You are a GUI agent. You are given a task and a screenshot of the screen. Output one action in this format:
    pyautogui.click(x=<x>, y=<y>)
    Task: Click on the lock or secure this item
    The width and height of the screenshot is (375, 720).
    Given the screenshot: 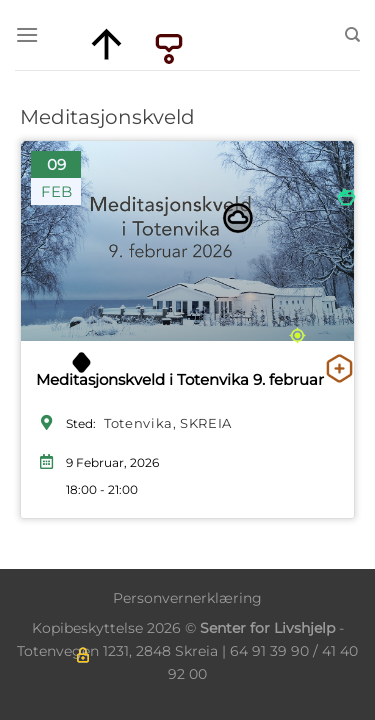 What is the action you would take?
    pyautogui.click(x=83, y=655)
    